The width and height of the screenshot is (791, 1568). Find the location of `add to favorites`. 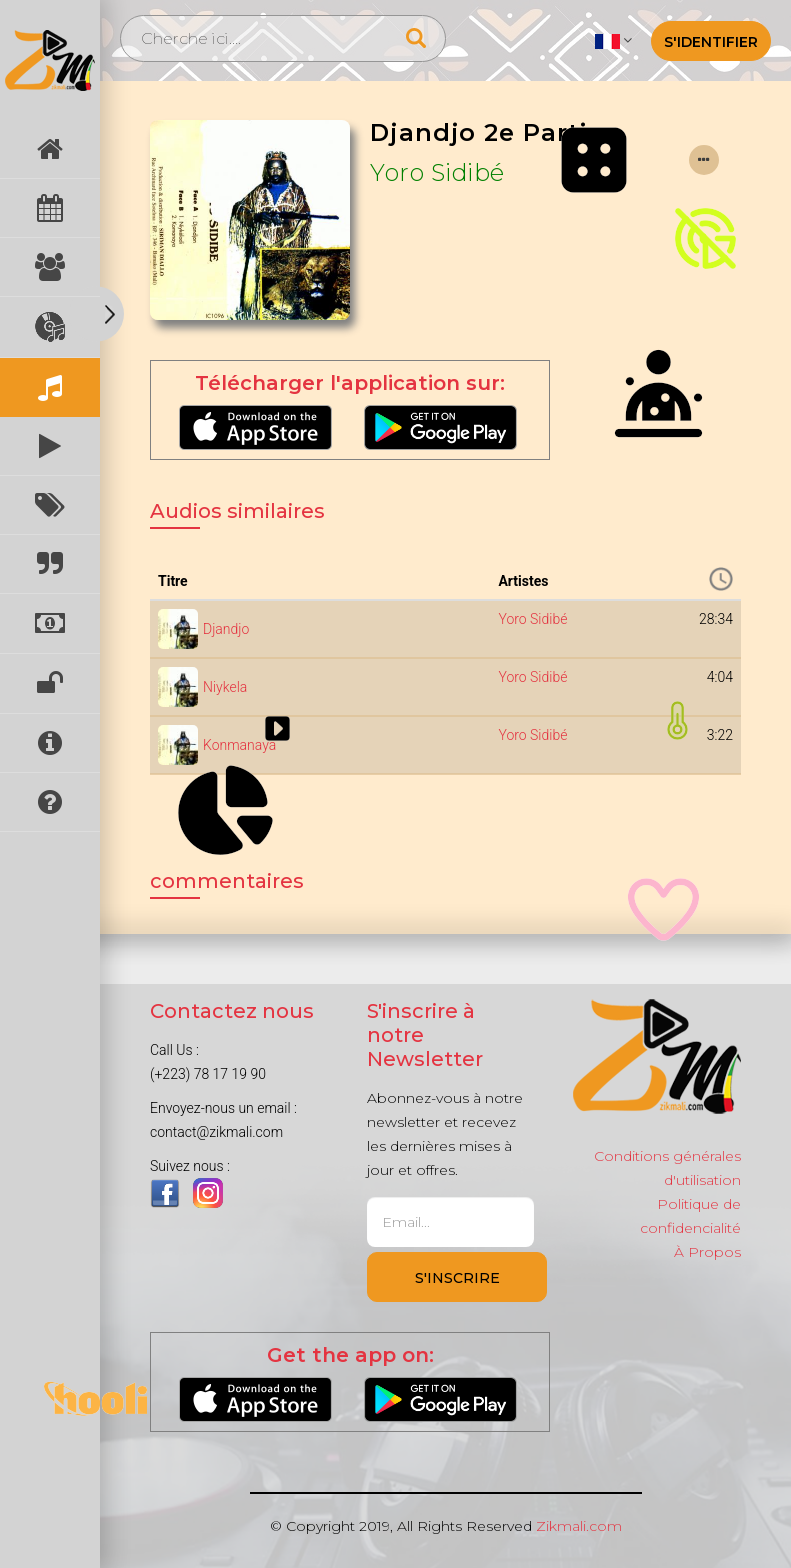

add to favorites is located at coordinates (663, 909).